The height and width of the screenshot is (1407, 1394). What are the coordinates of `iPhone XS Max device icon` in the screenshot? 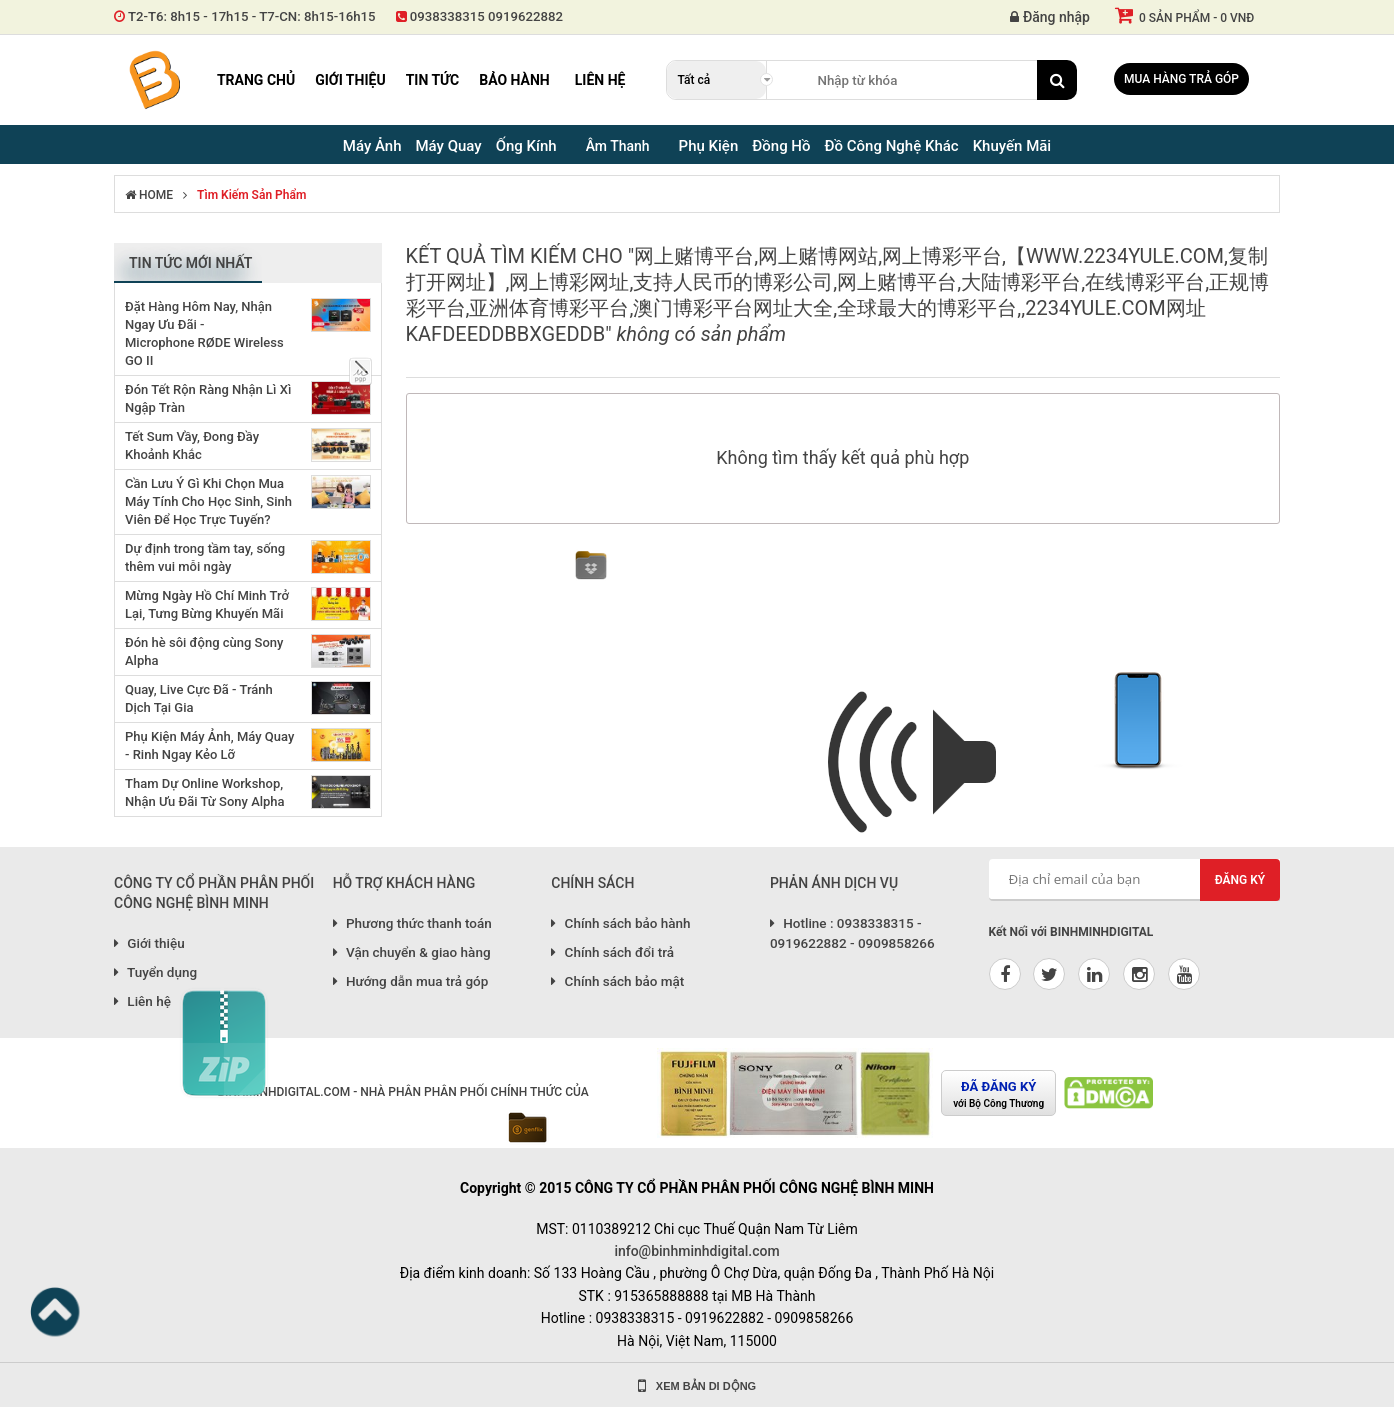 It's located at (1138, 721).